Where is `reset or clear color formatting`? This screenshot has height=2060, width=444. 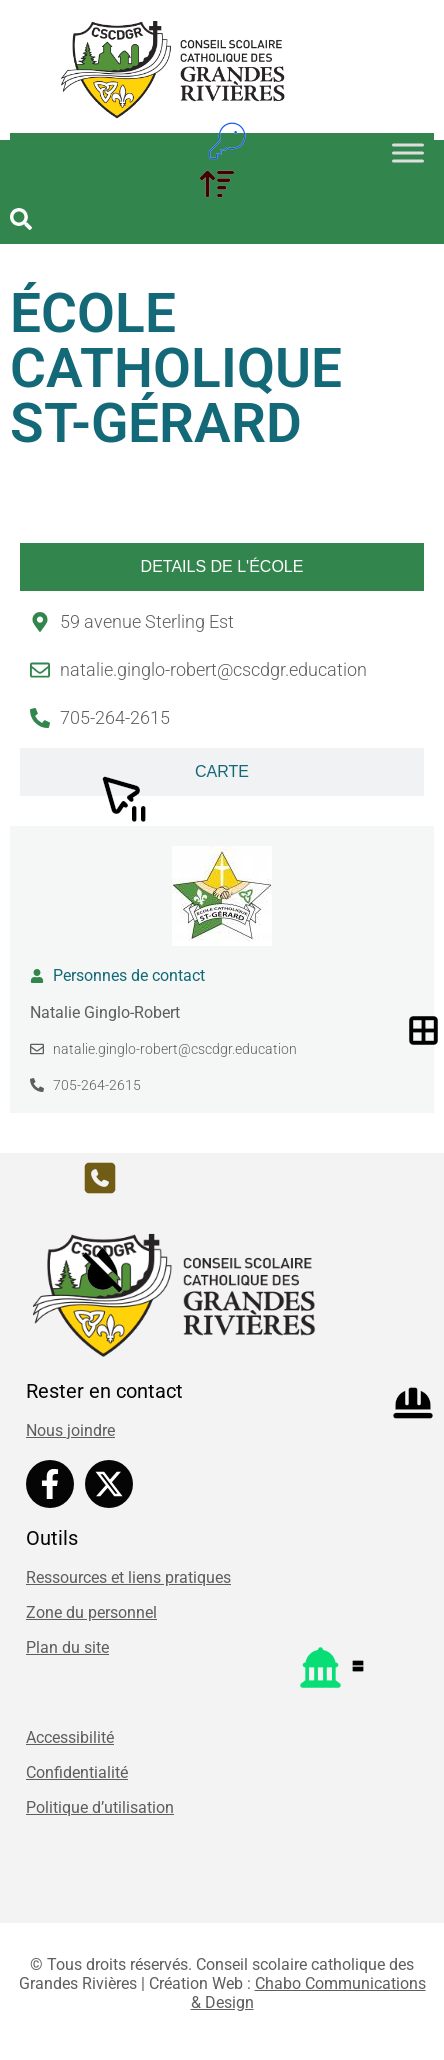 reset or clear color formatting is located at coordinates (102, 1269).